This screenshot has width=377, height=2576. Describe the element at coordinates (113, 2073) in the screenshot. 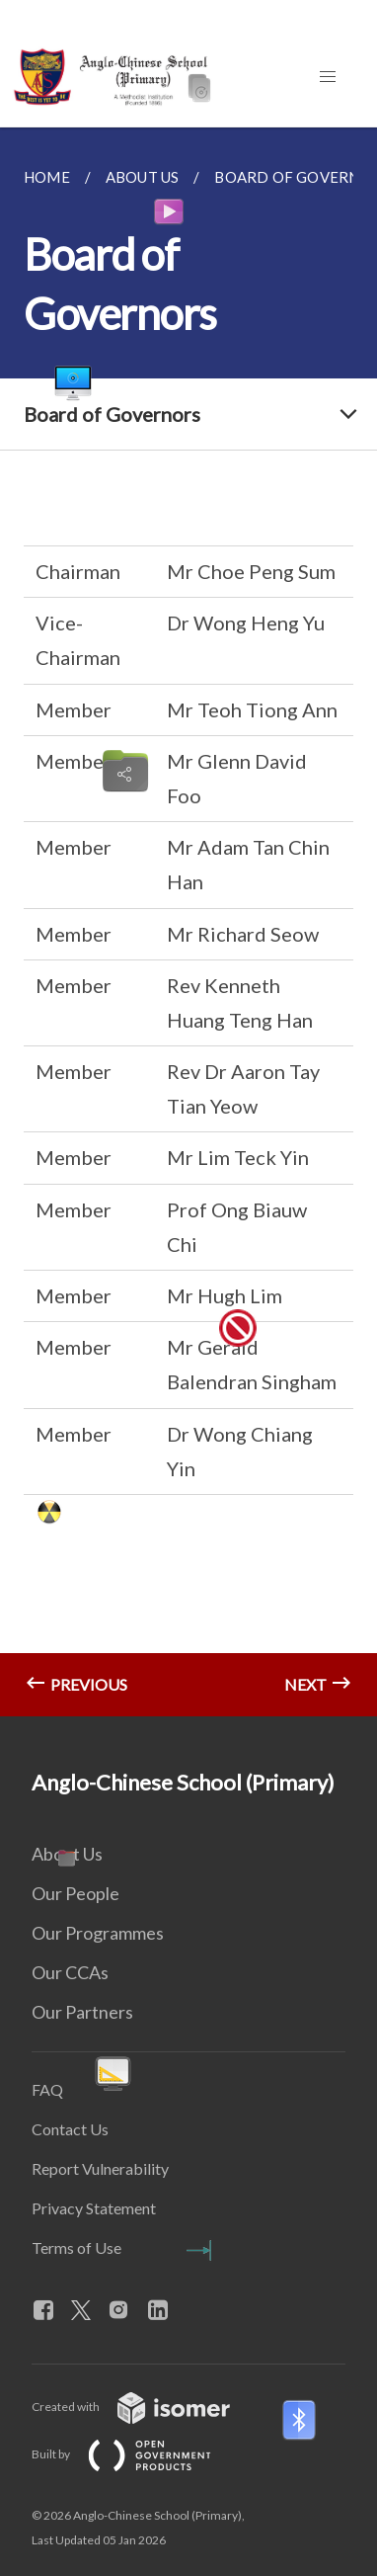

I see `open display settings` at that location.